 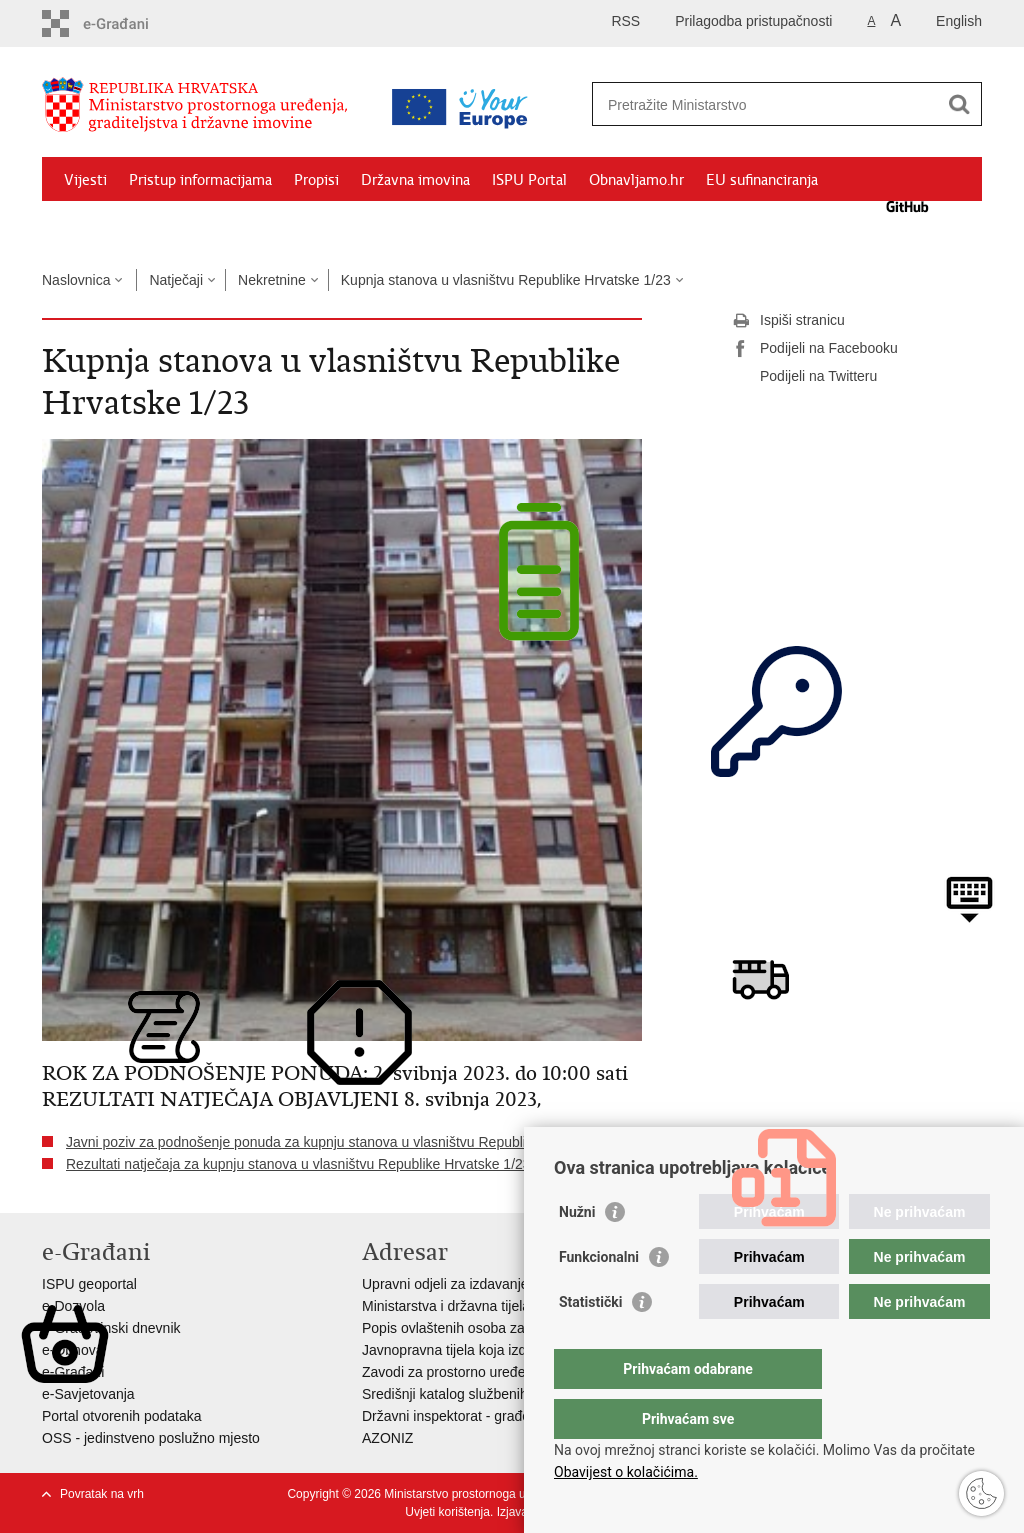 What do you see at coordinates (907, 206) in the screenshot?
I see `link to GitHub repository` at bounding box center [907, 206].